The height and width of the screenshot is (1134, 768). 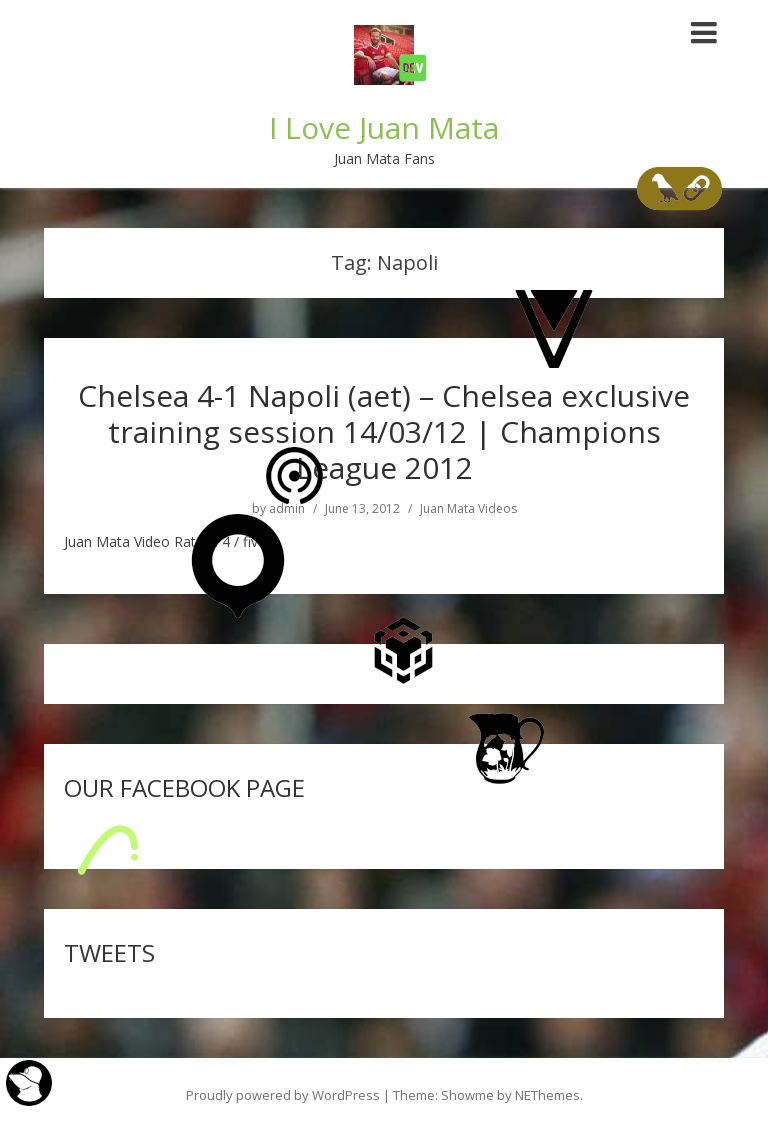 What do you see at coordinates (108, 850) in the screenshot?
I see `open archicad application` at bounding box center [108, 850].